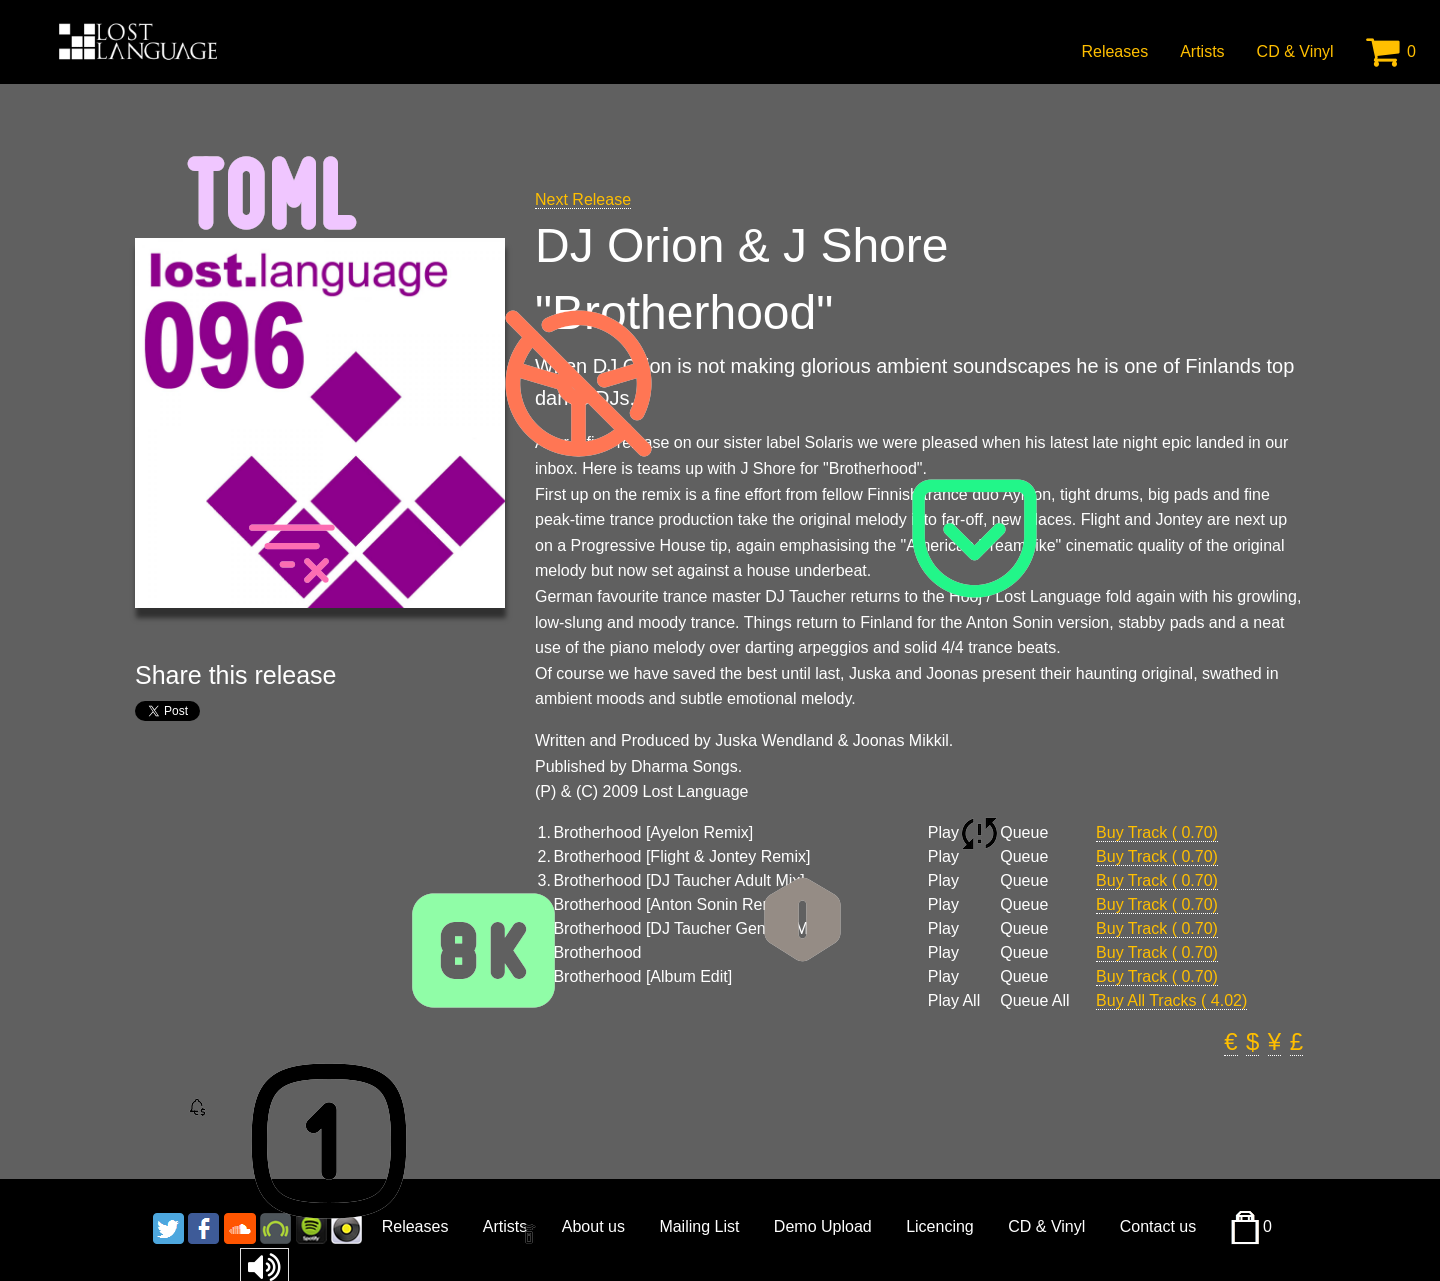 This screenshot has width=1440, height=1281. Describe the element at coordinates (974, 535) in the screenshot. I see `save to pocket` at that location.